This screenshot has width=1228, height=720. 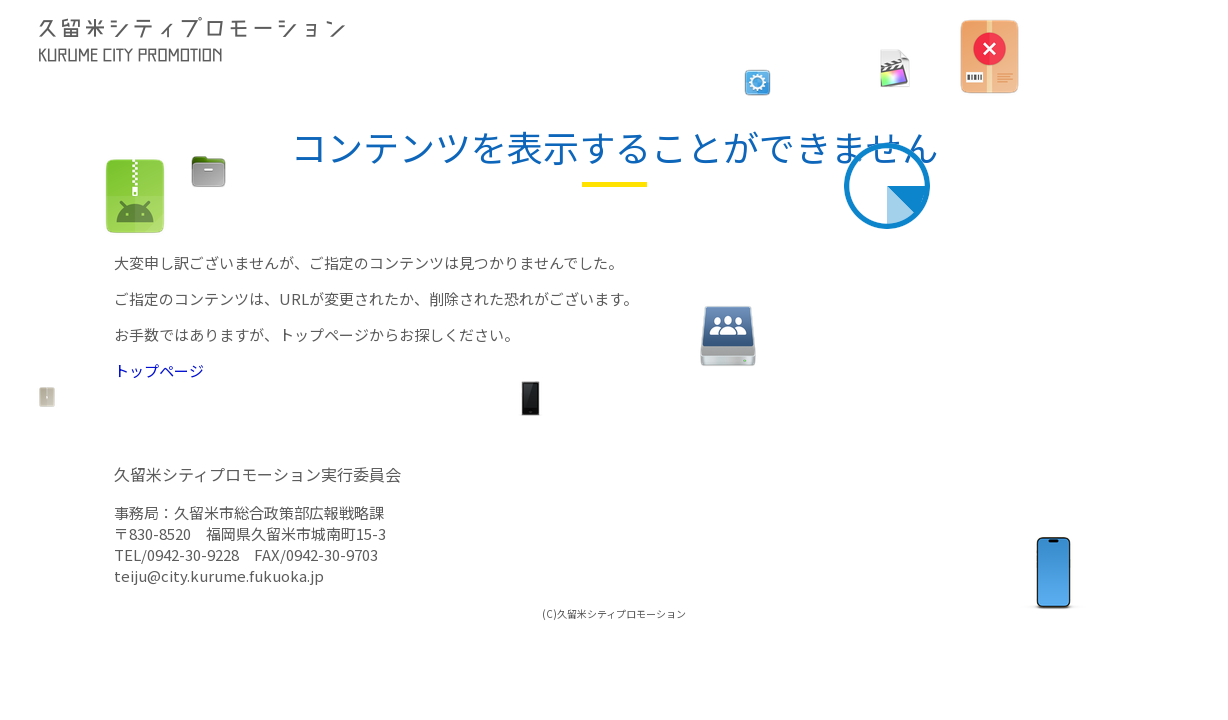 I want to click on open the archive manager application, so click(x=47, y=397).